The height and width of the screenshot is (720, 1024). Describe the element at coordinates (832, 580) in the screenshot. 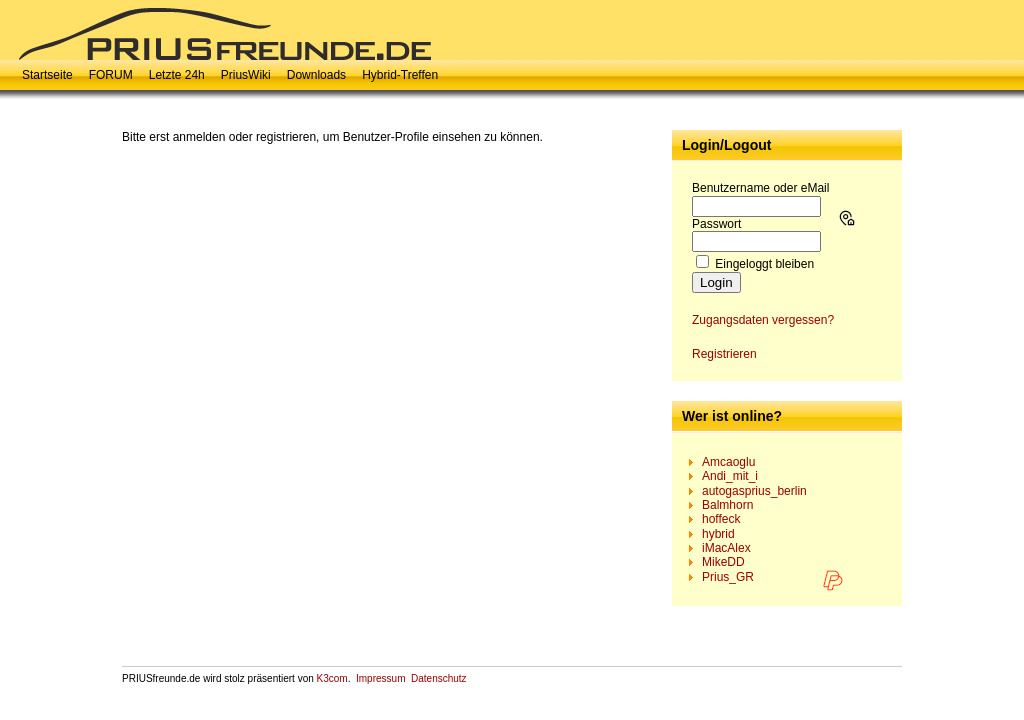

I see `pay with paypal` at that location.